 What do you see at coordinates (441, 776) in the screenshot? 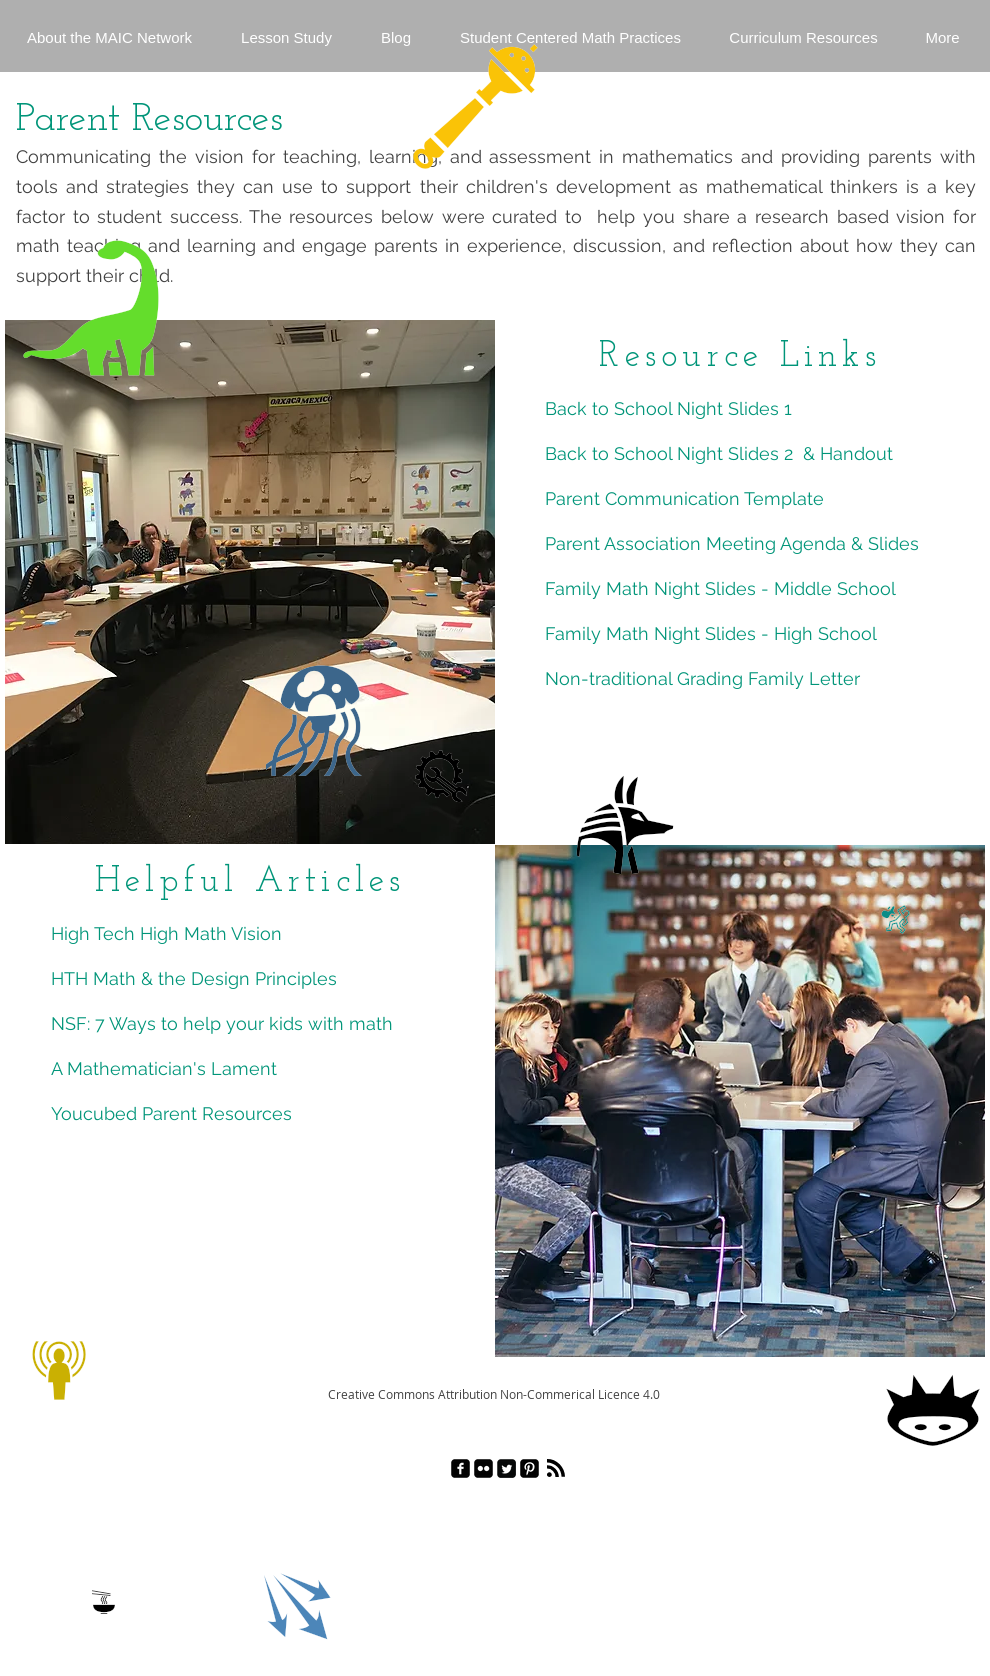
I see `enable automatic repair or maintenance mode` at bounding box center [441, 776].